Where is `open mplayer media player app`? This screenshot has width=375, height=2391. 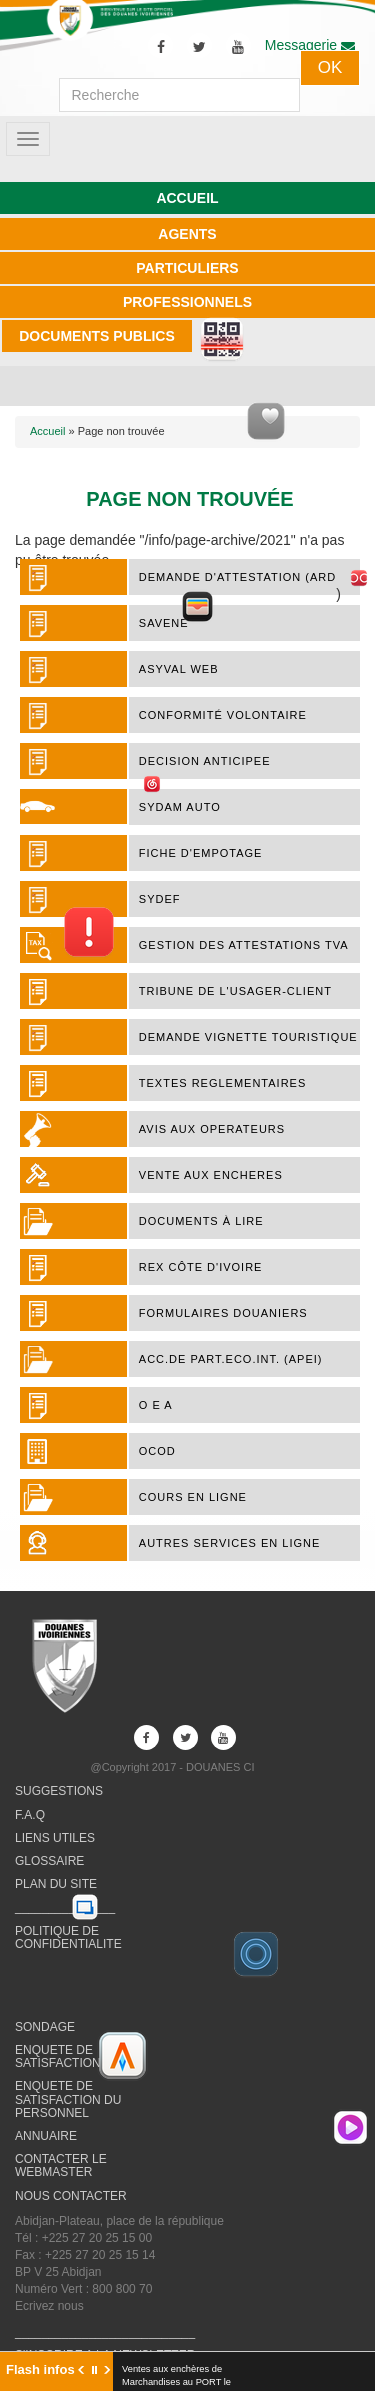
open mplayer media player app is located at coordinates (350, 2127).